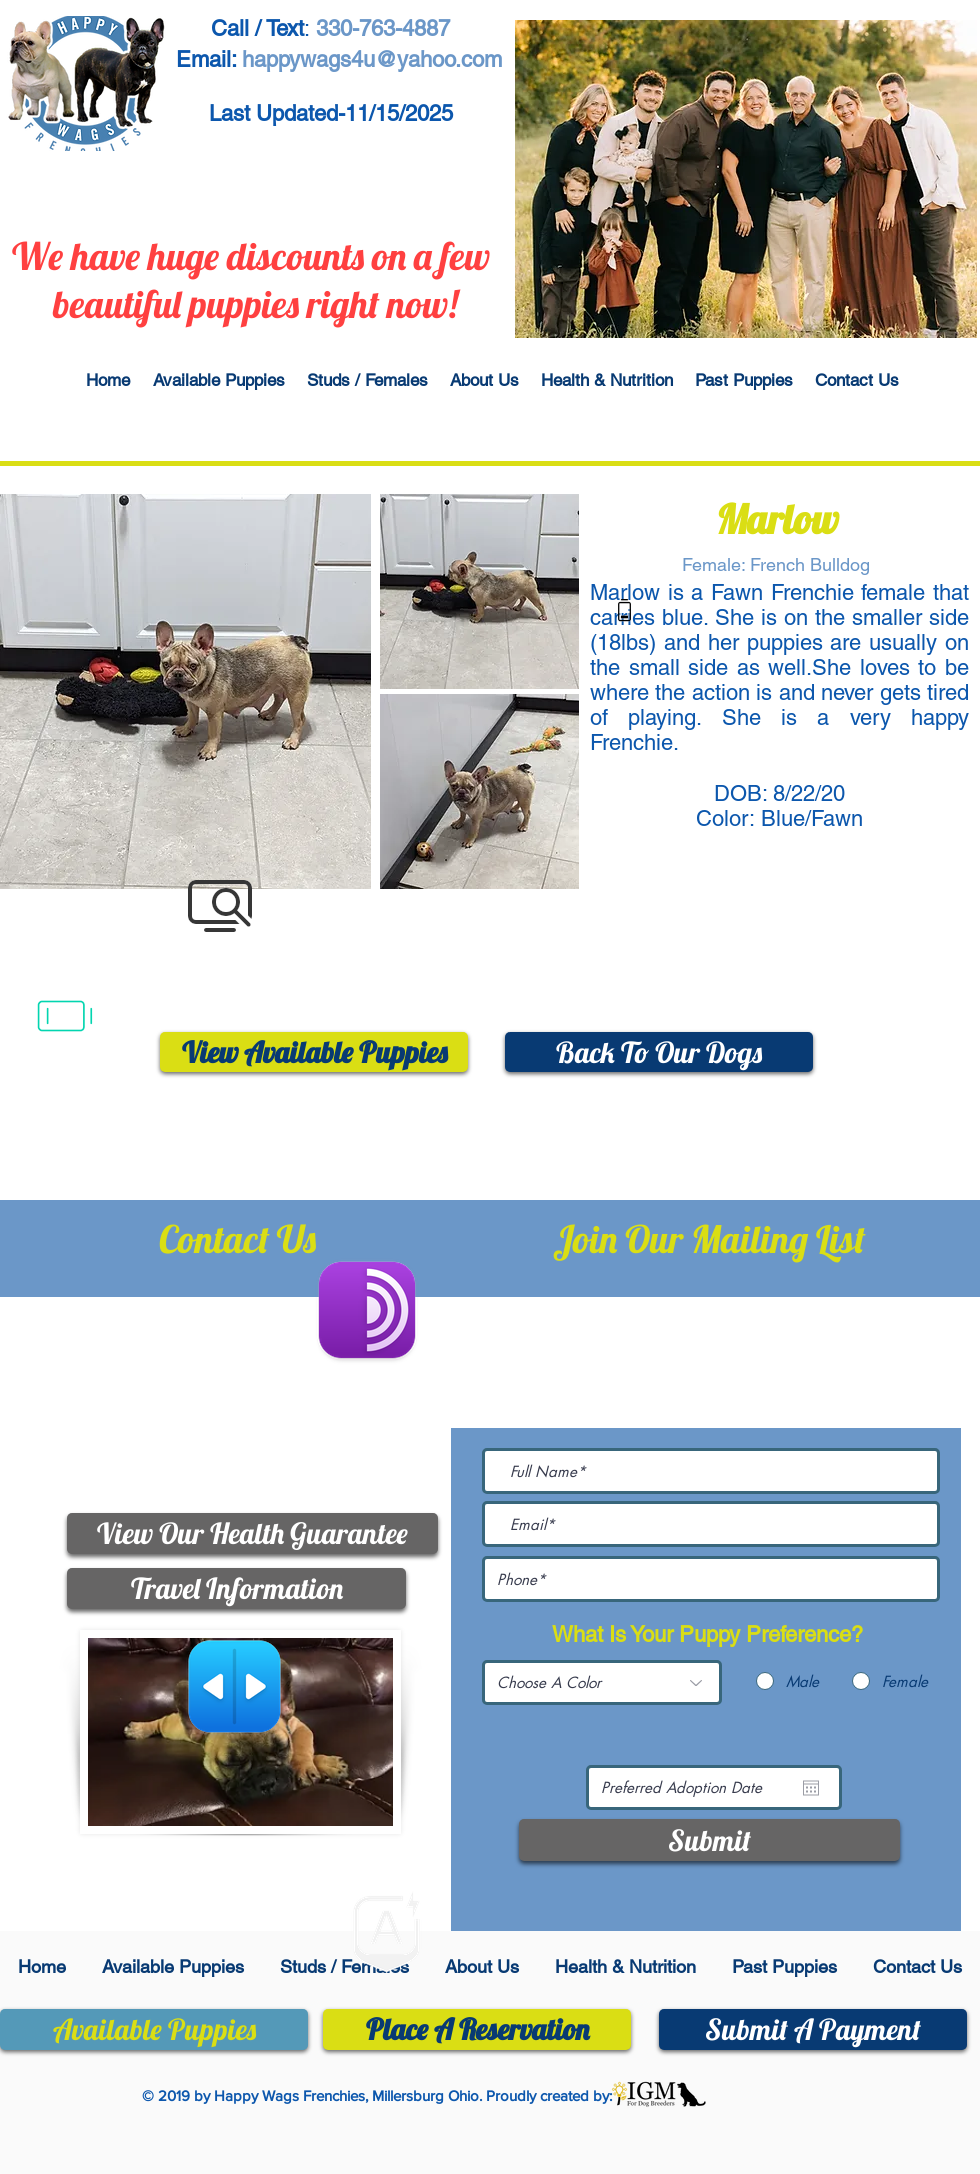 The height and width of the screenshot is (2174, 980). I want to click on indicates low battery level, so click(624, 610).